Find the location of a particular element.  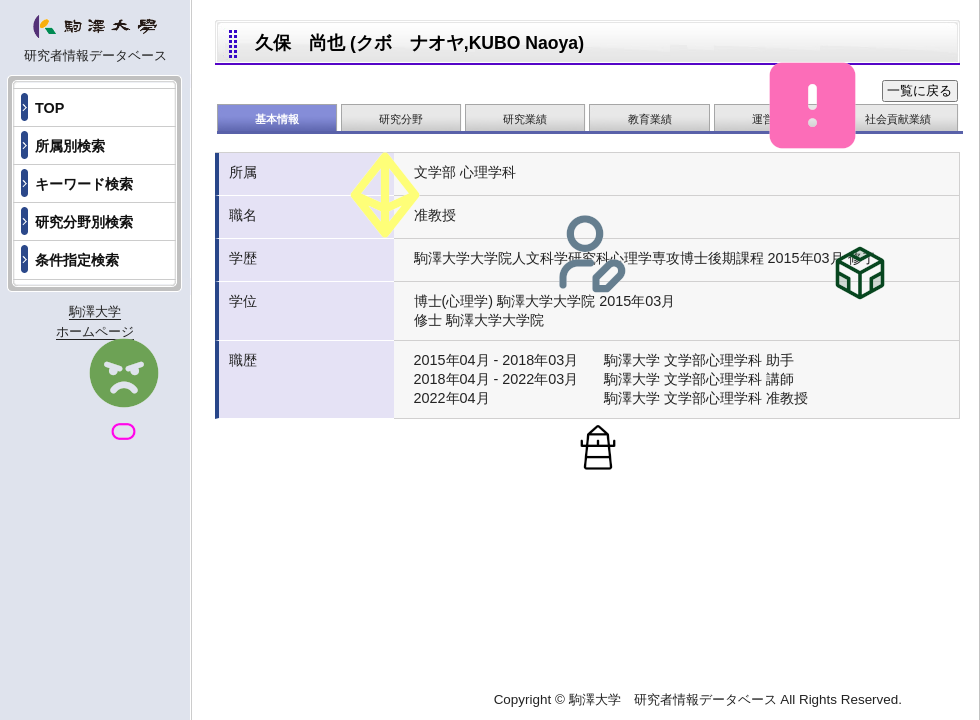

react to a post with anger is located at coordinates (124, 373).